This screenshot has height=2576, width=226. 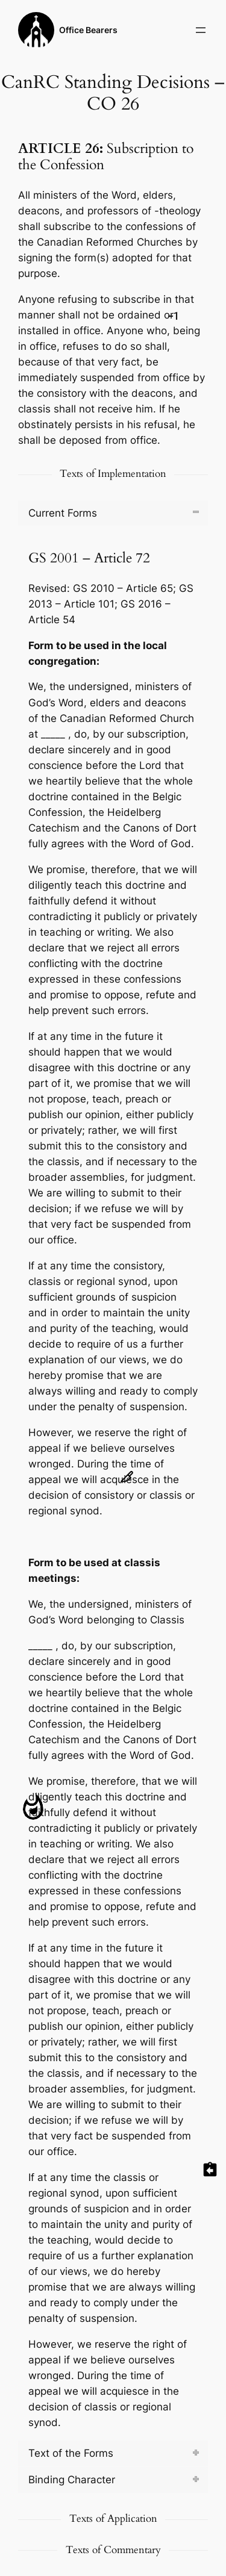 I want to click on view trending or popular content, so click(x=33, y=1807).